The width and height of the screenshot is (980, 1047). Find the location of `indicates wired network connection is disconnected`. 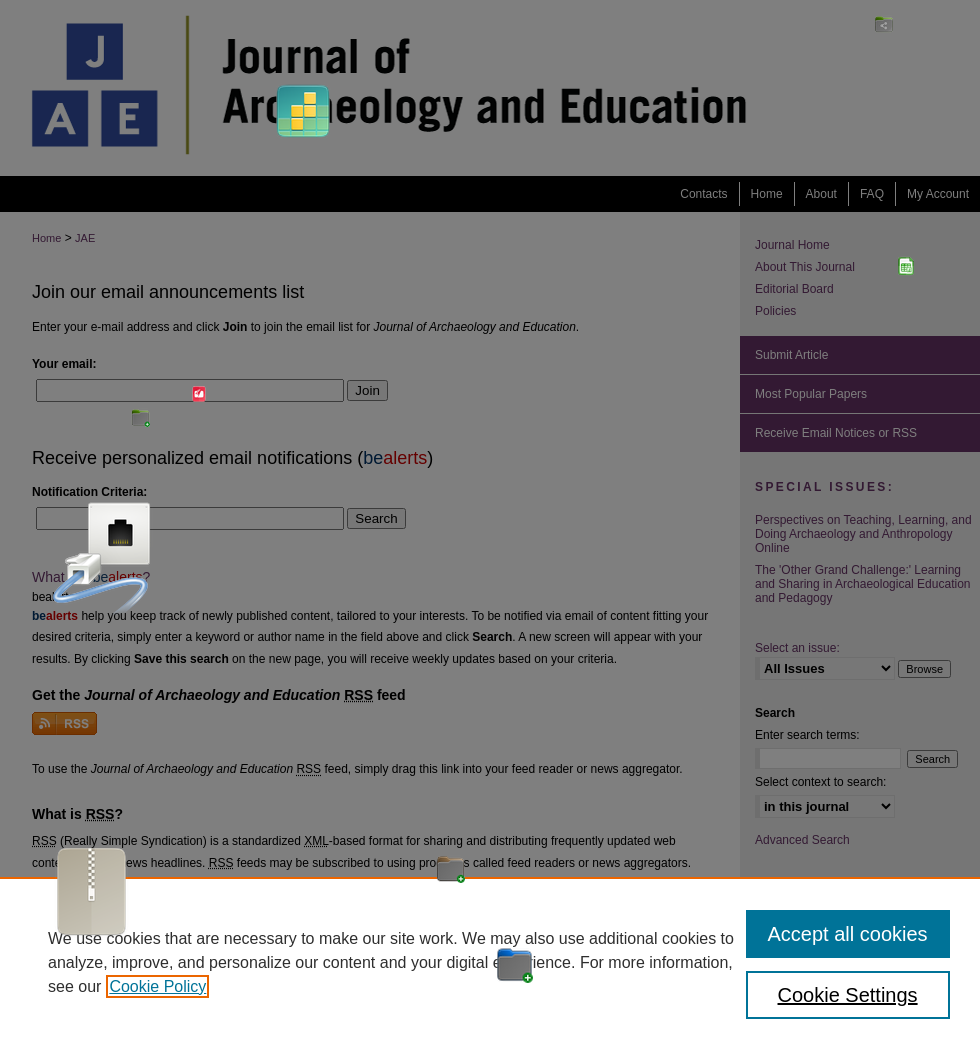

indicates wired network connection is disconnected is located at coordinates (105, 559).